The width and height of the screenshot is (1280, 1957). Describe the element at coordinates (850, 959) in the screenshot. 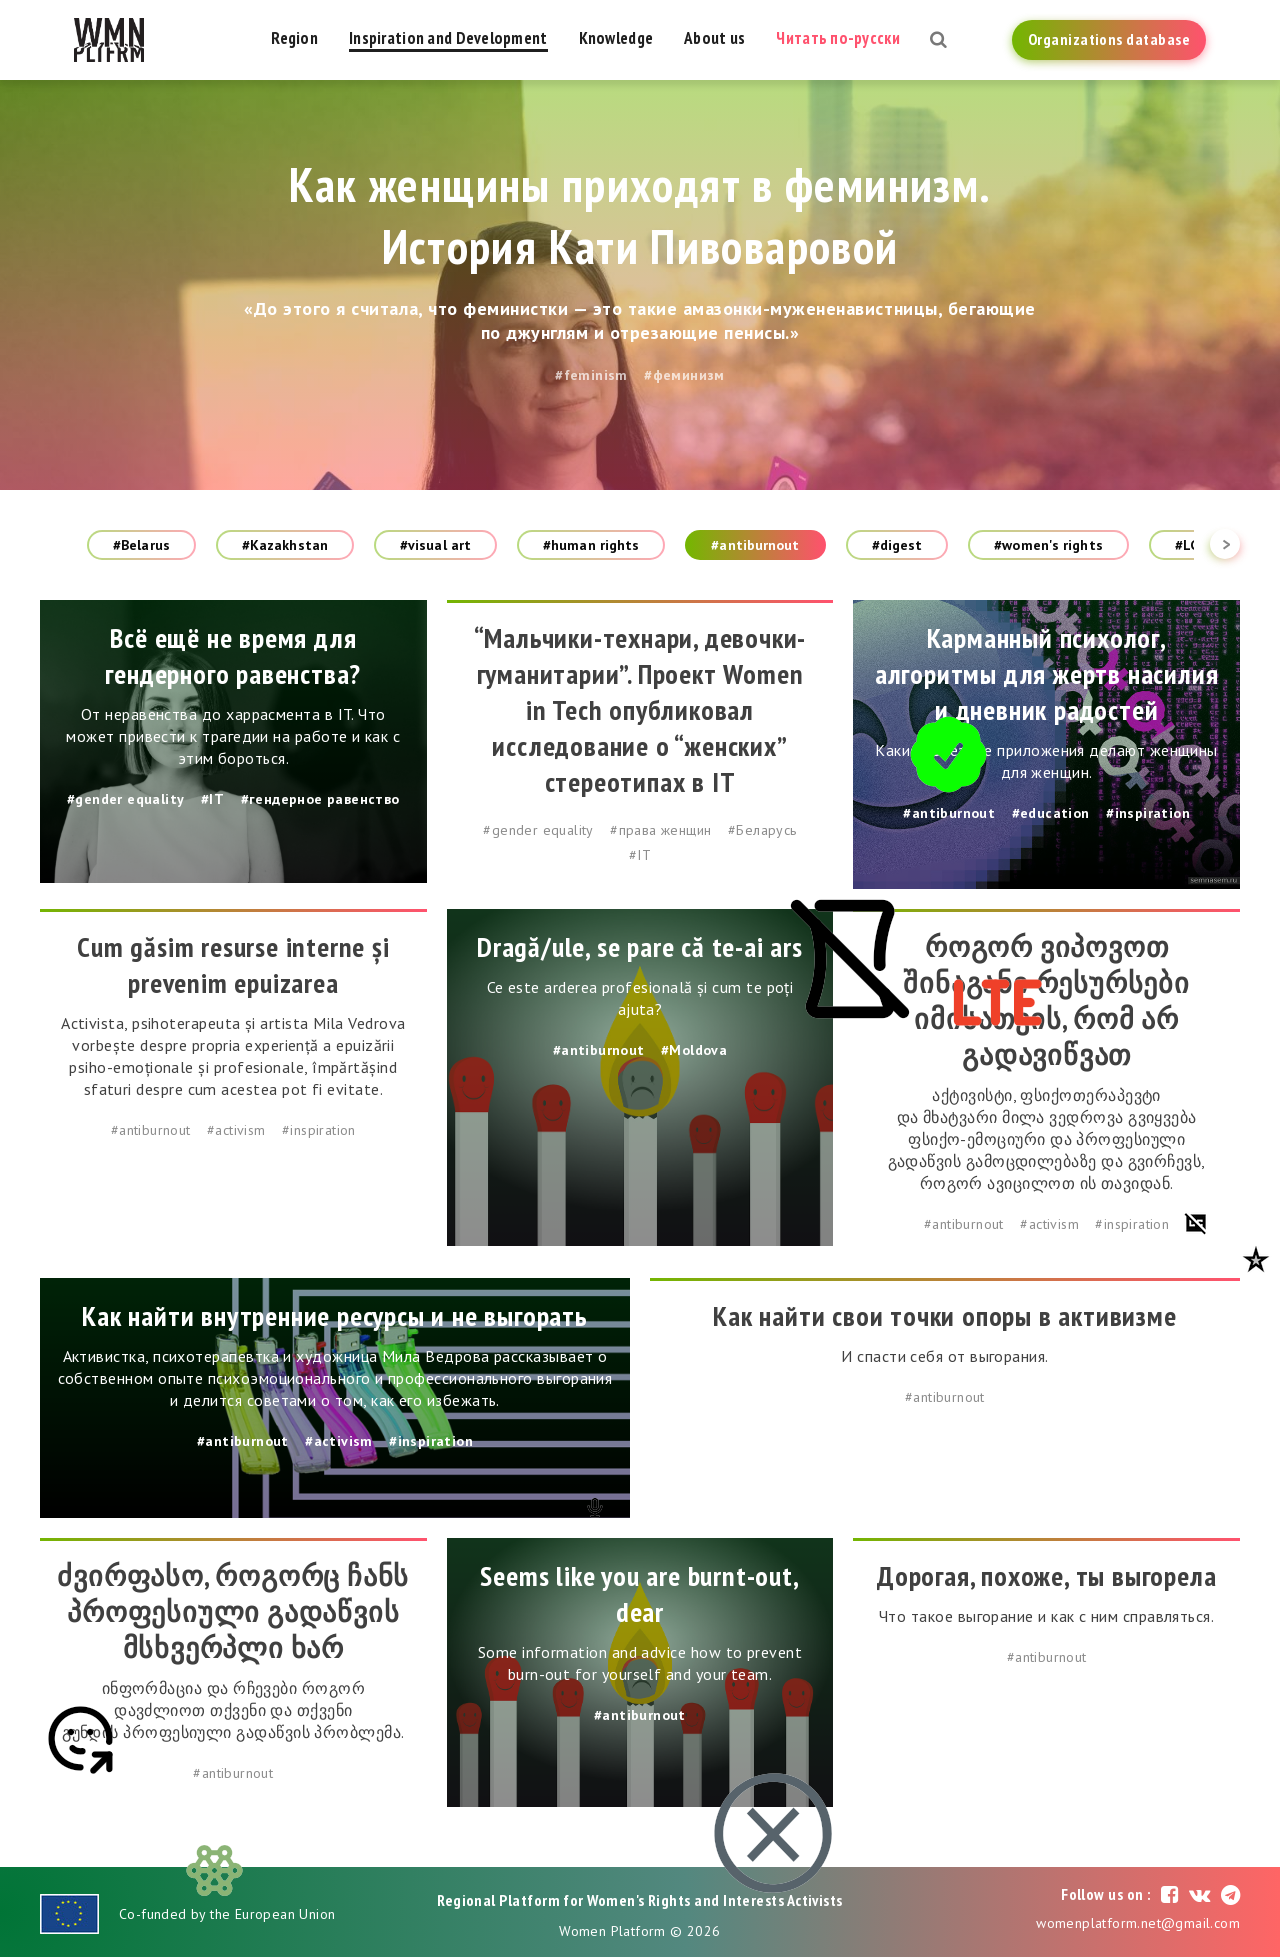

I see `disable vertical panorama mode` at that location.